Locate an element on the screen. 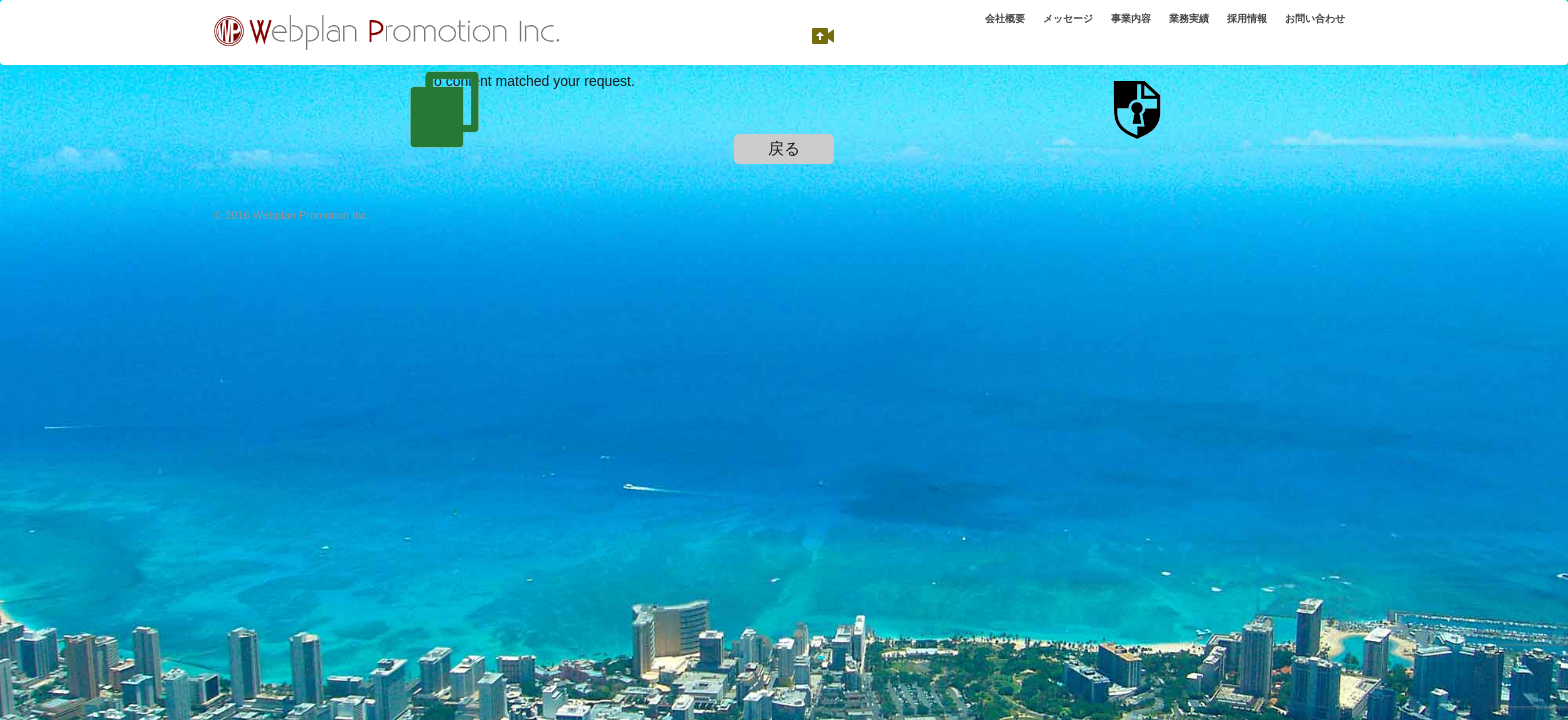  copy file to clipboard is located at coordinates (444, 109).